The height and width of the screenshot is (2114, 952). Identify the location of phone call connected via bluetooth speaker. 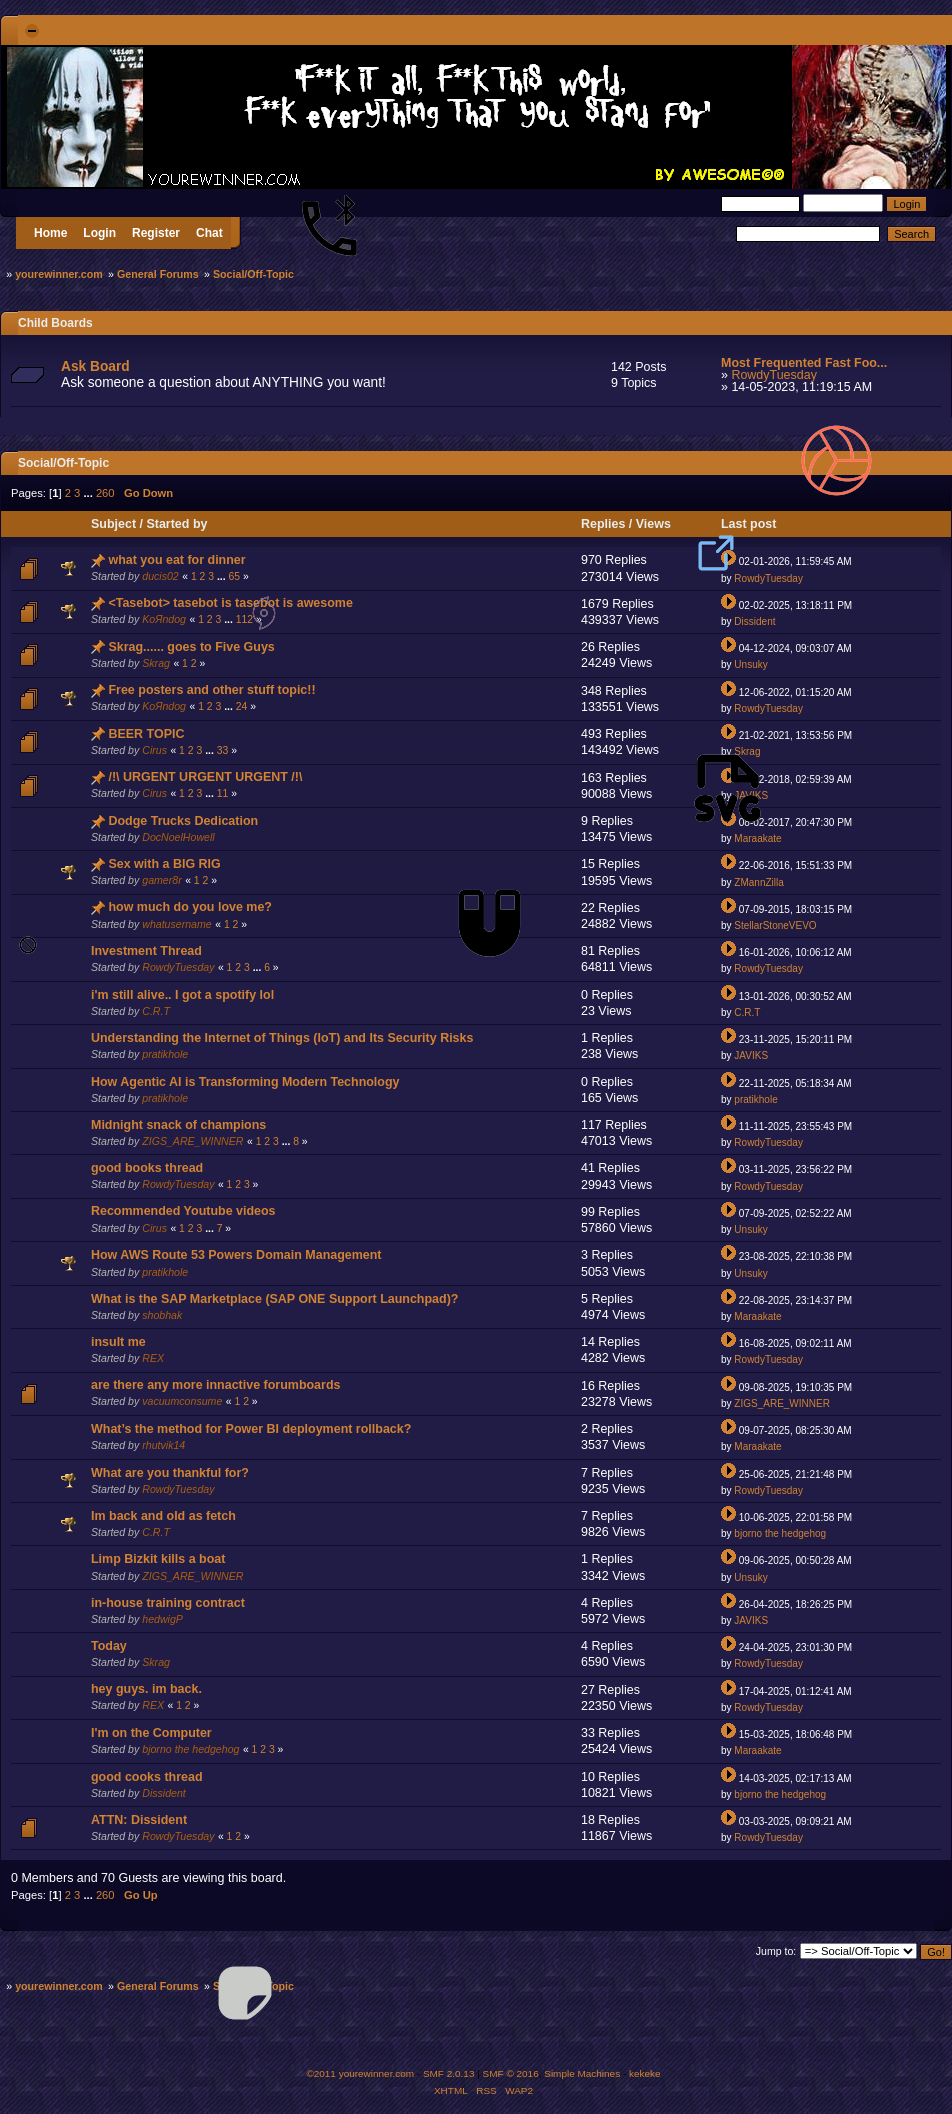
(329, 228).